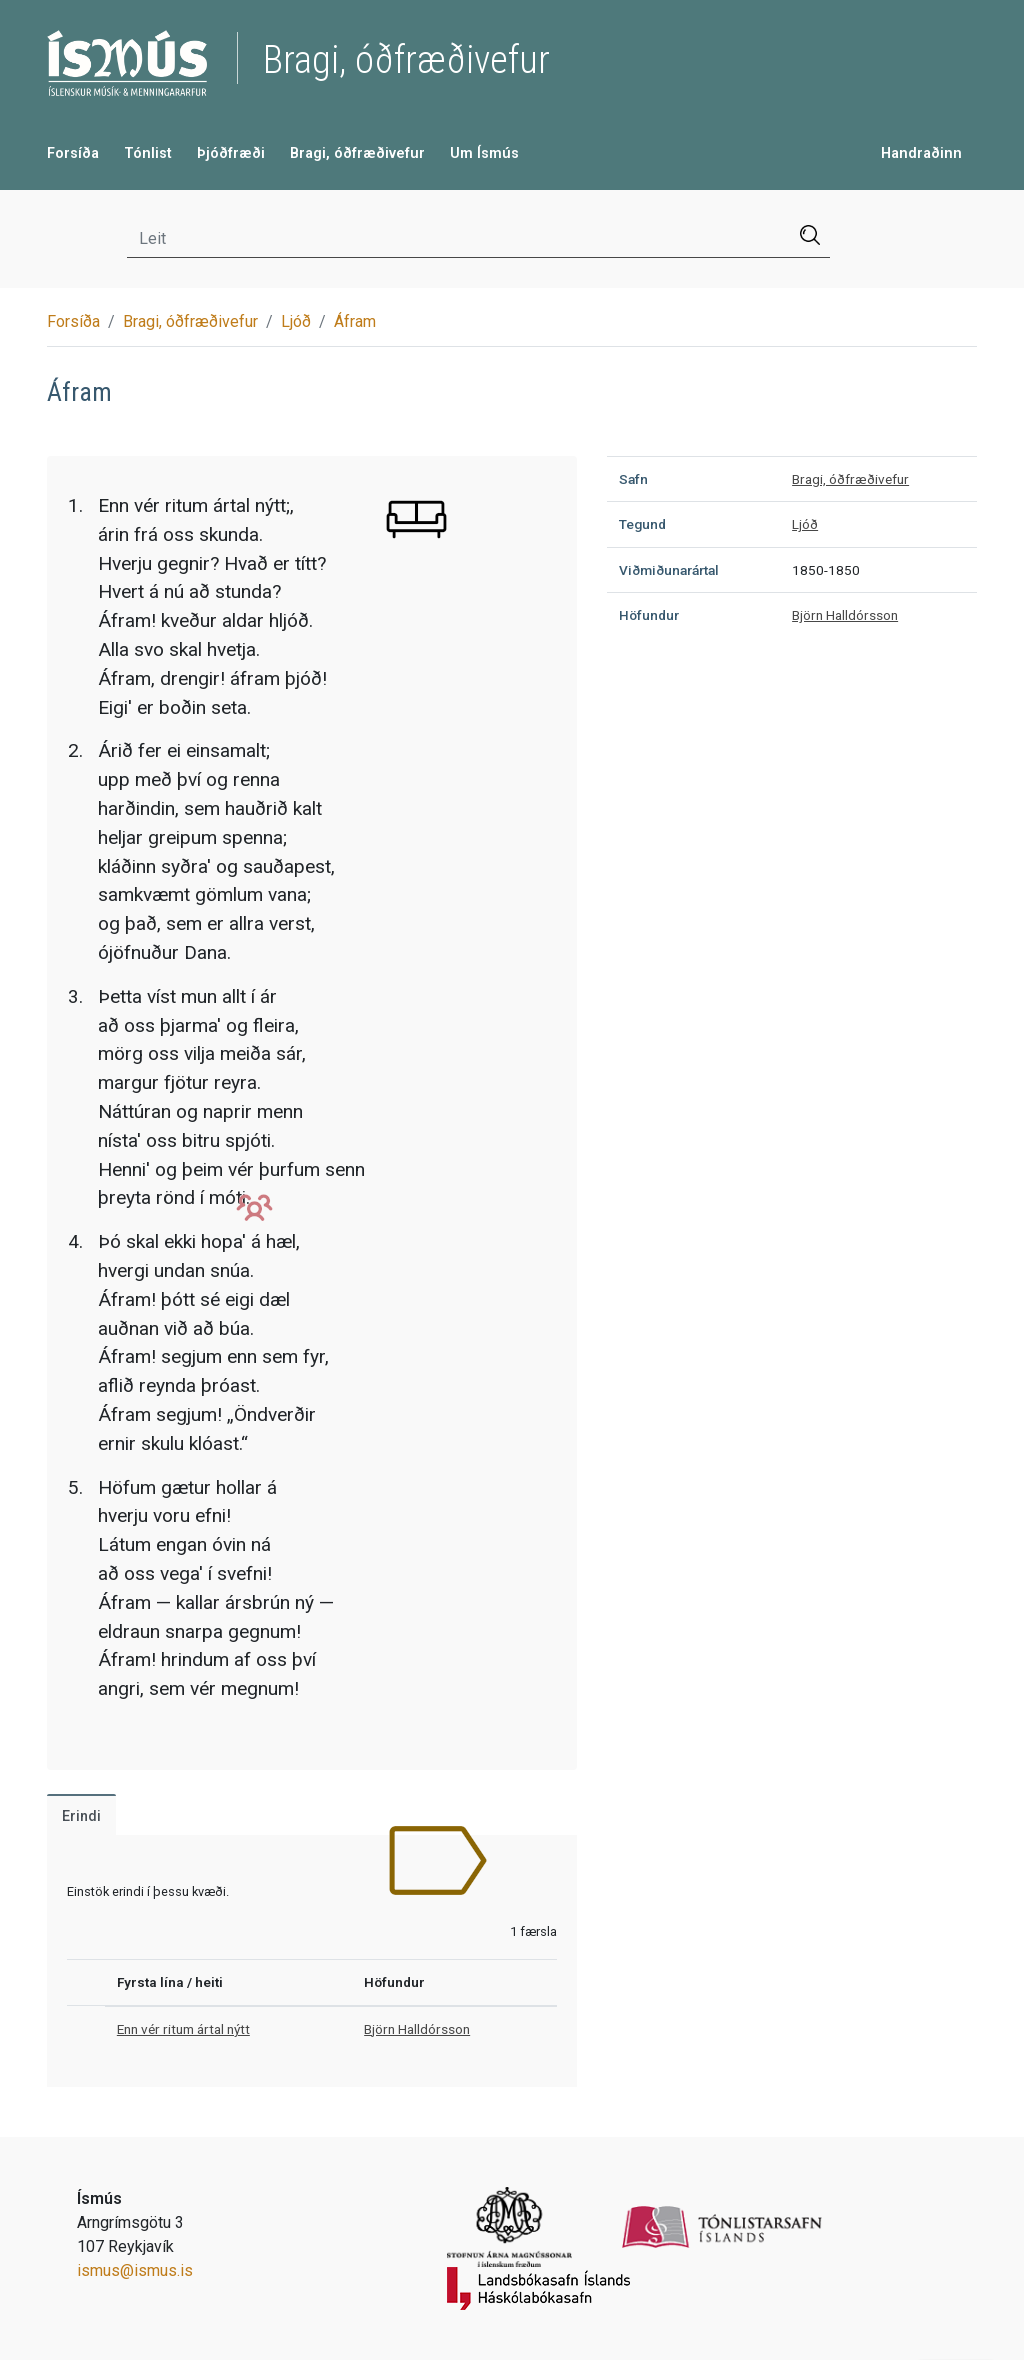 The height and width of the screenshot is (2360, 1024). Describe the element at coordinates (254, 1206) in the screenshot. I see `view group members or team` at that location.